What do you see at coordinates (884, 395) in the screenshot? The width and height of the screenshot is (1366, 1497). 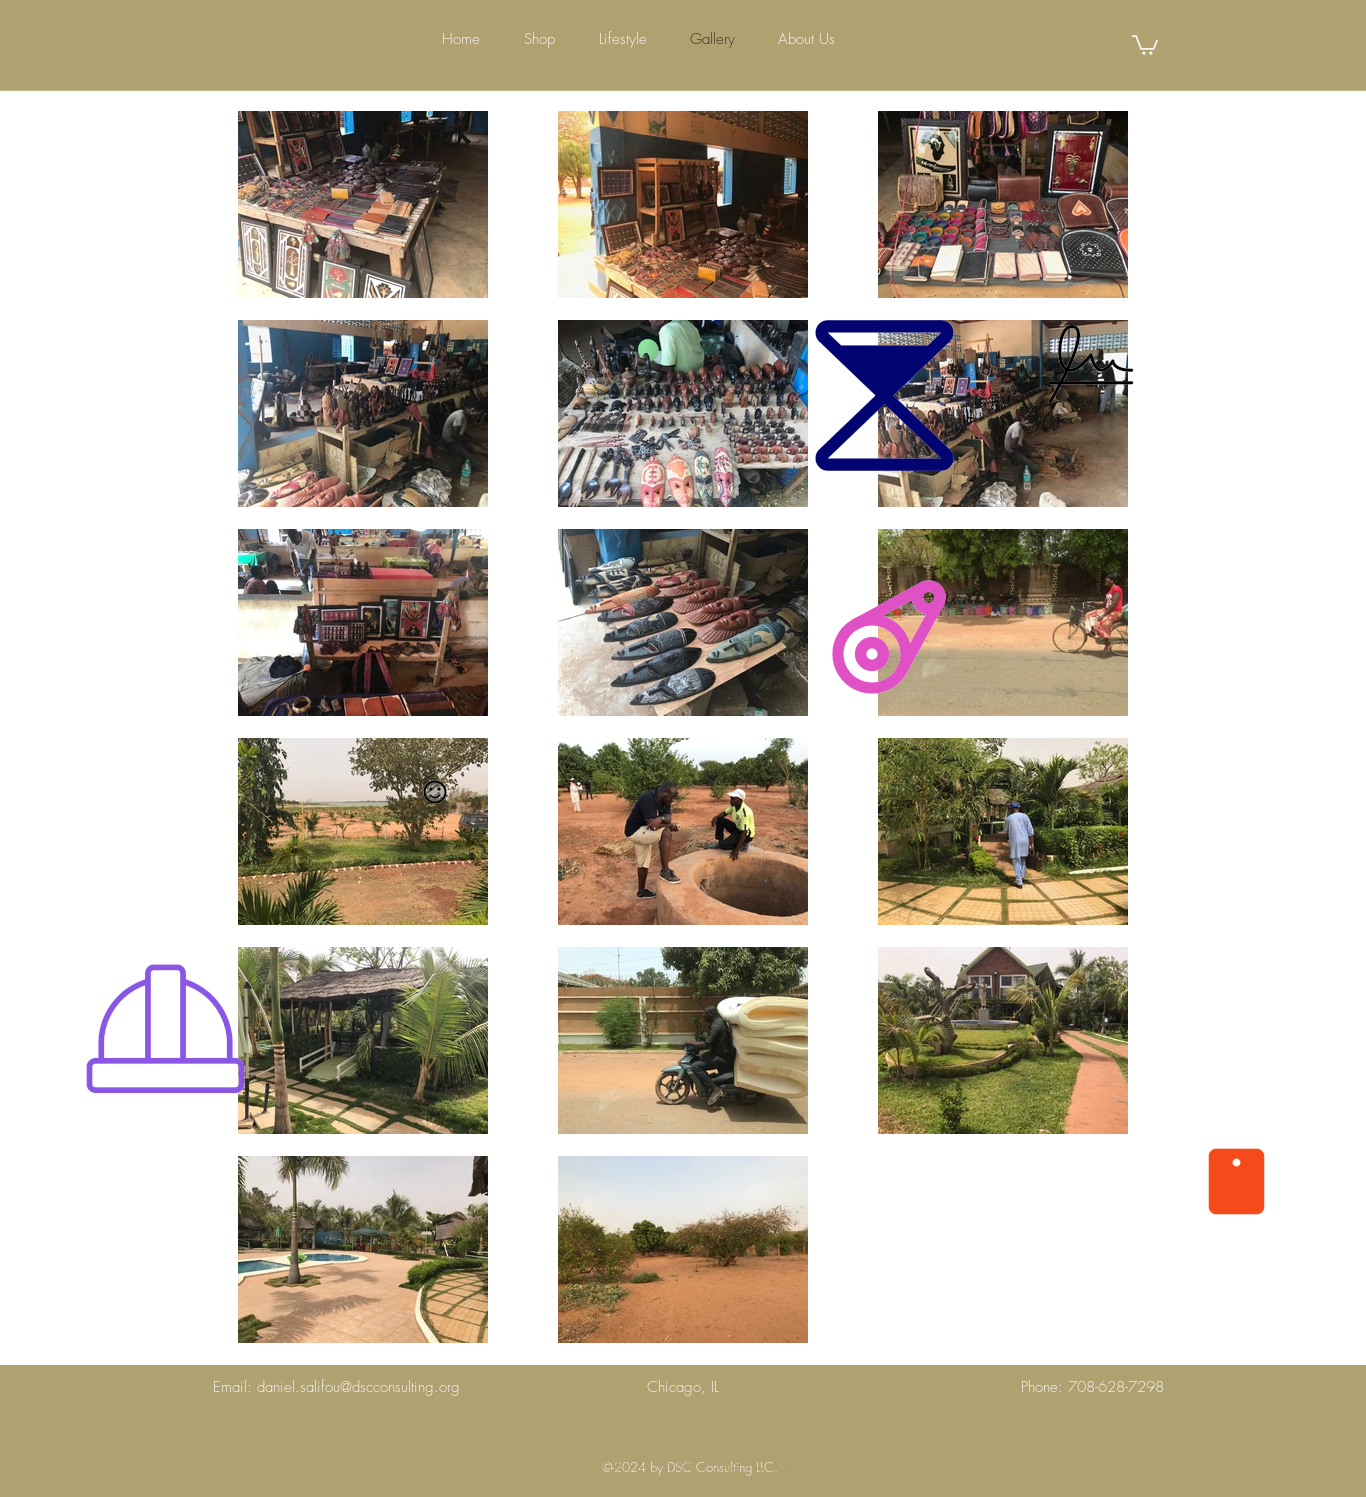 I see `indicates high time remaining` at bounding box center [884, 395].